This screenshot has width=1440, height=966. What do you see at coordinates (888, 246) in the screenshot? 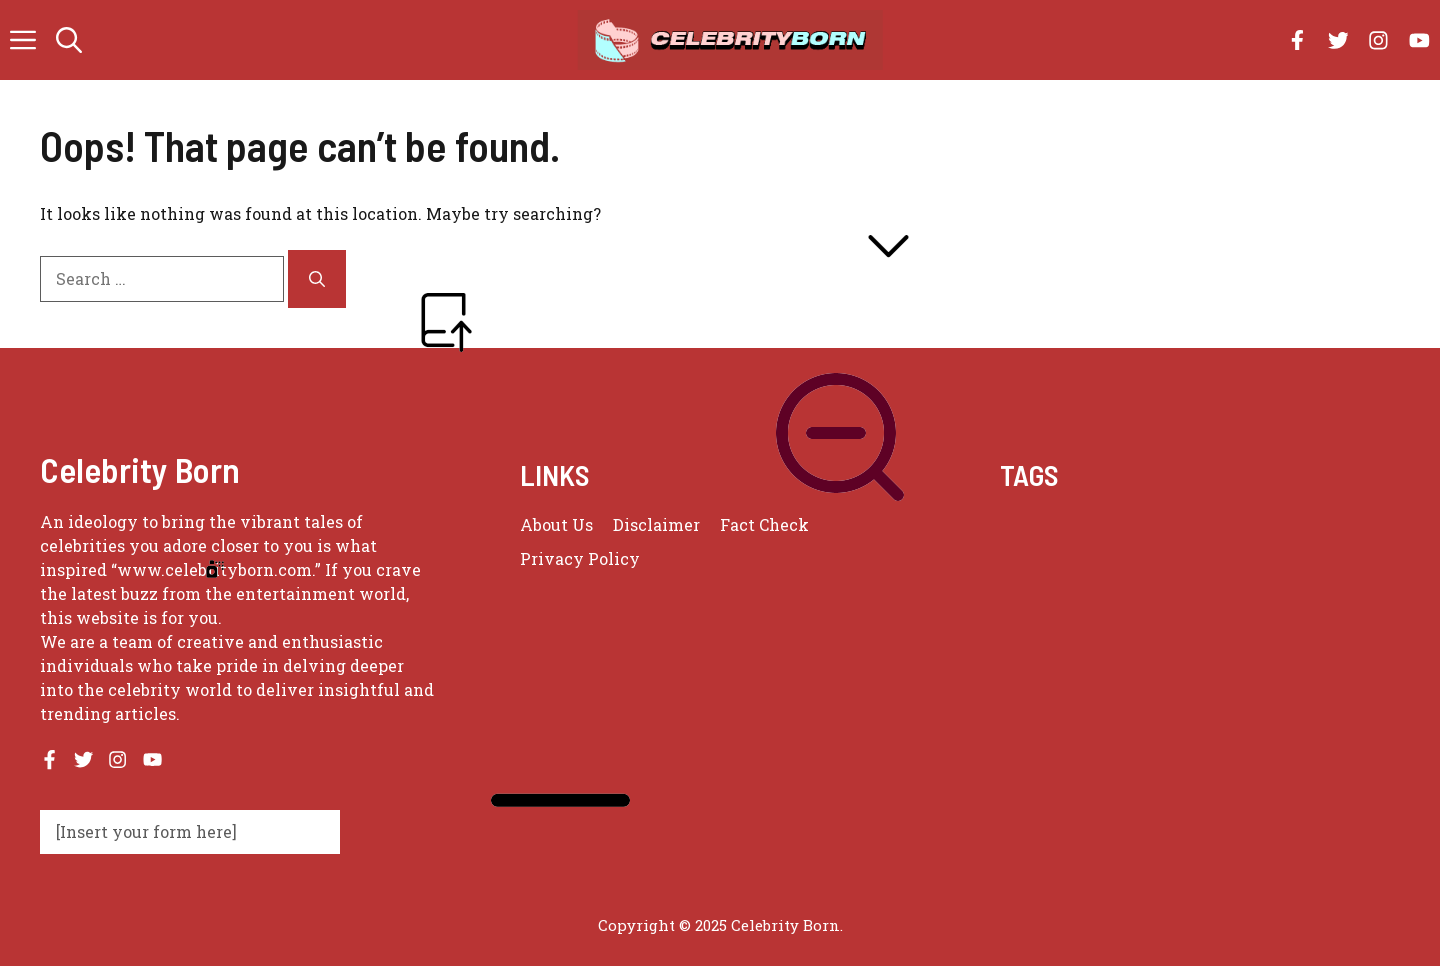
I see `expand a dropdown menu or collapsible section` at bounding box center [888, 246].